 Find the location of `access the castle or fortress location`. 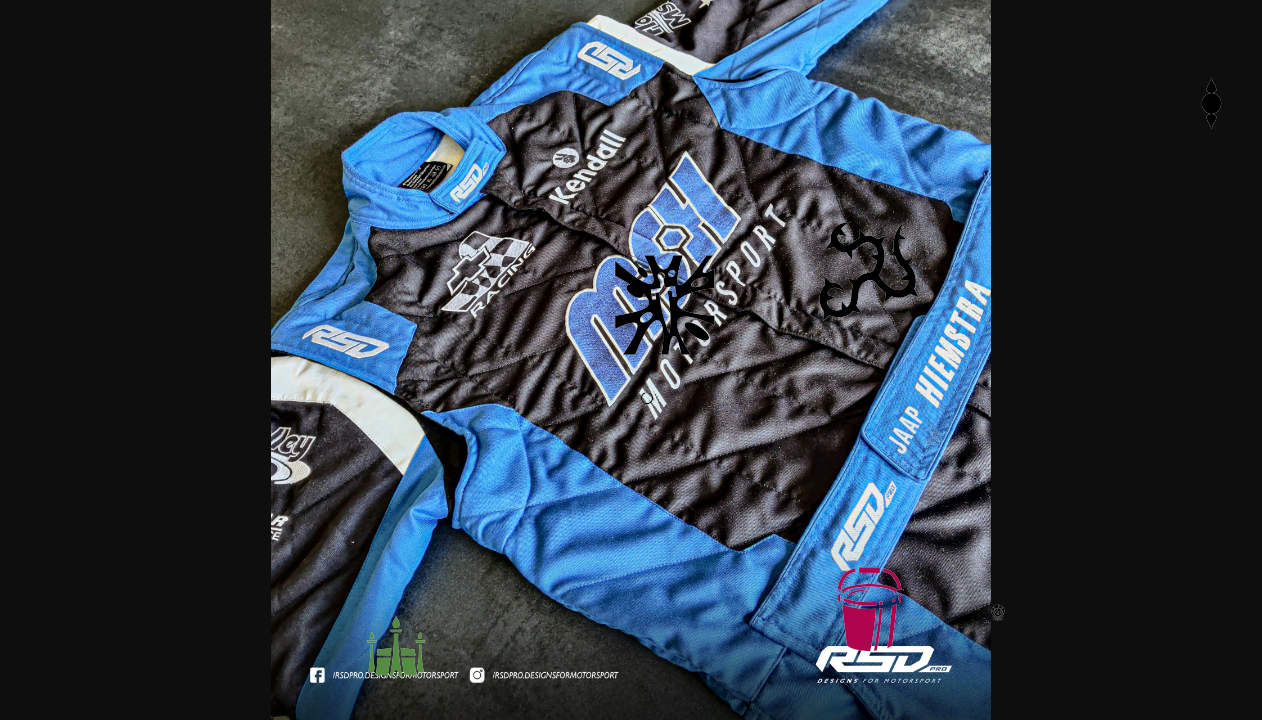

access the castle or fortress location is located at coordinates (396, 646).